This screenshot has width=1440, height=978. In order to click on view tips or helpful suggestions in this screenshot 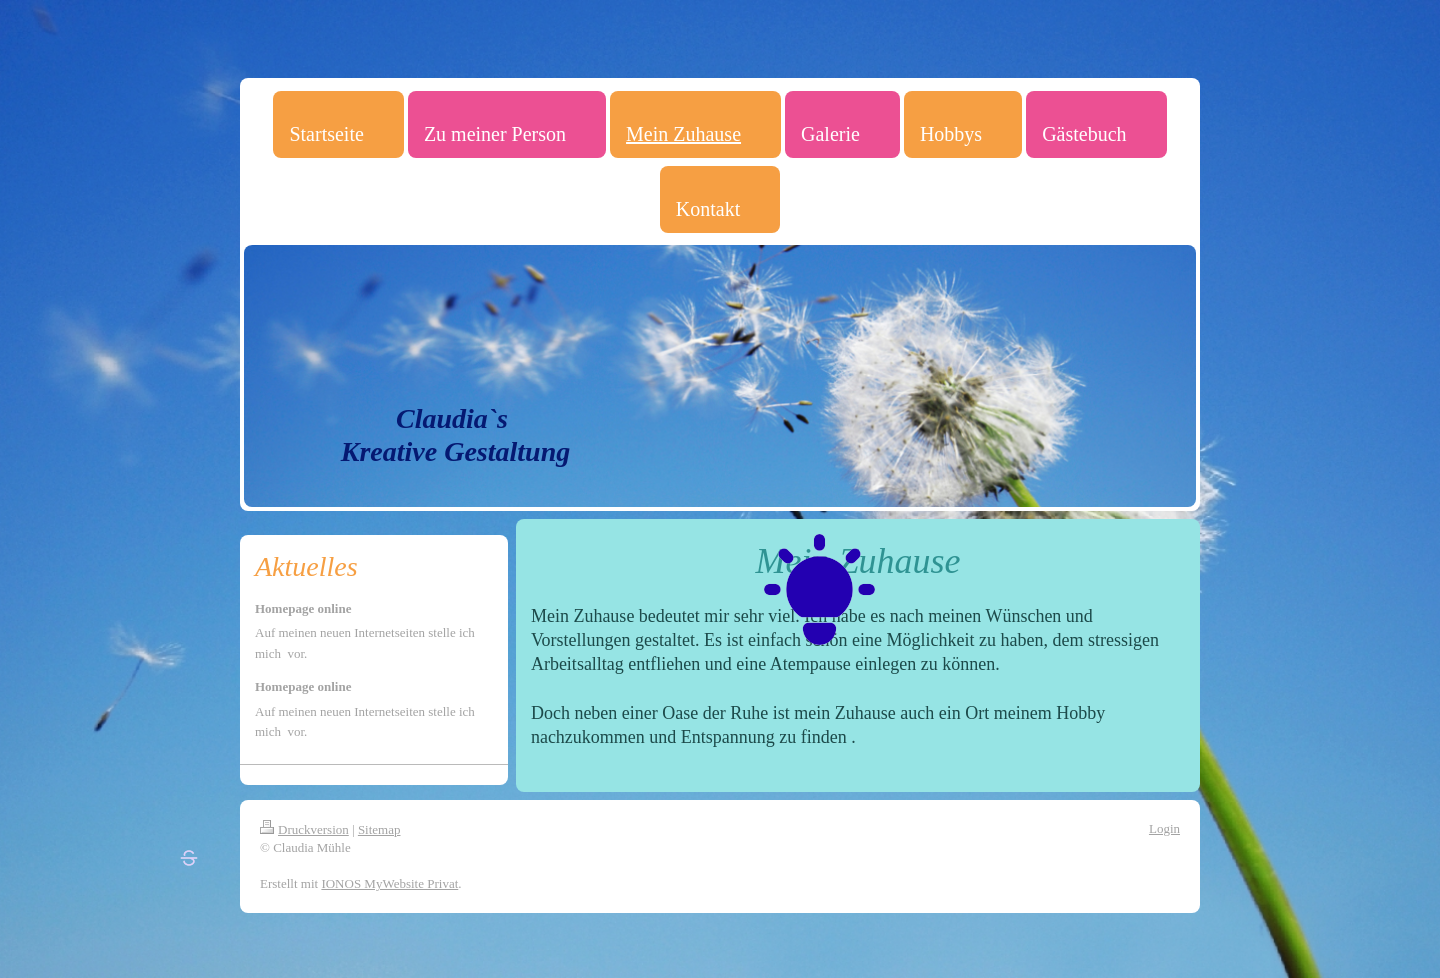, I will do `click(819, 589)`.